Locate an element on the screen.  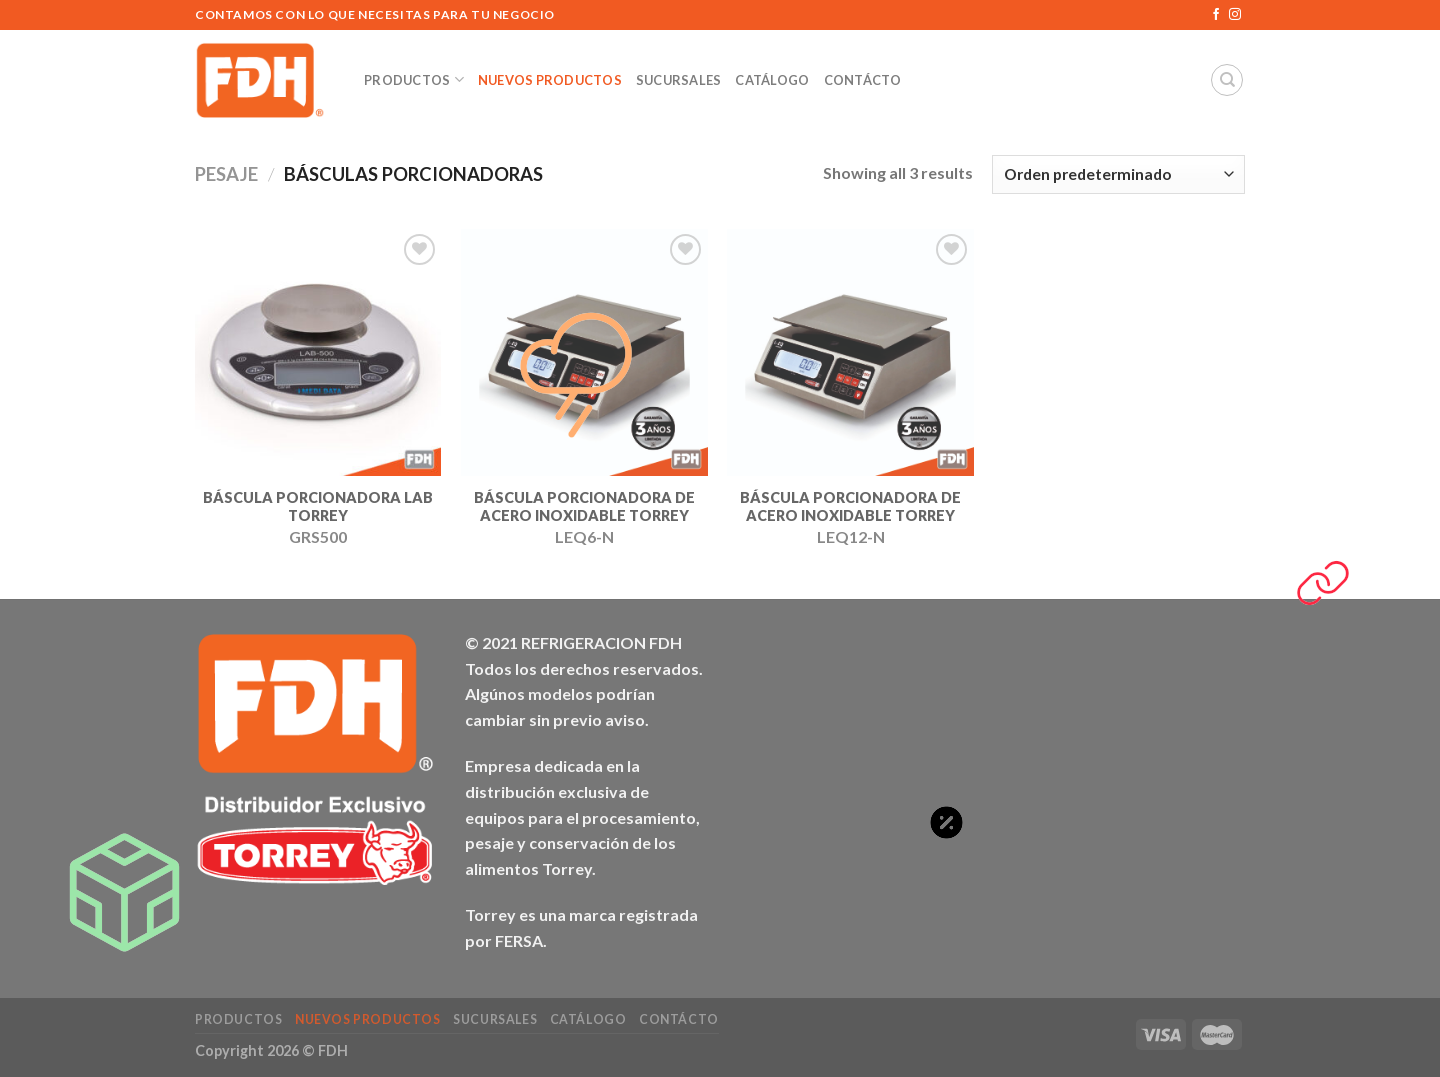
indicates rainy weather conditions is located at coordinates (576, 373).